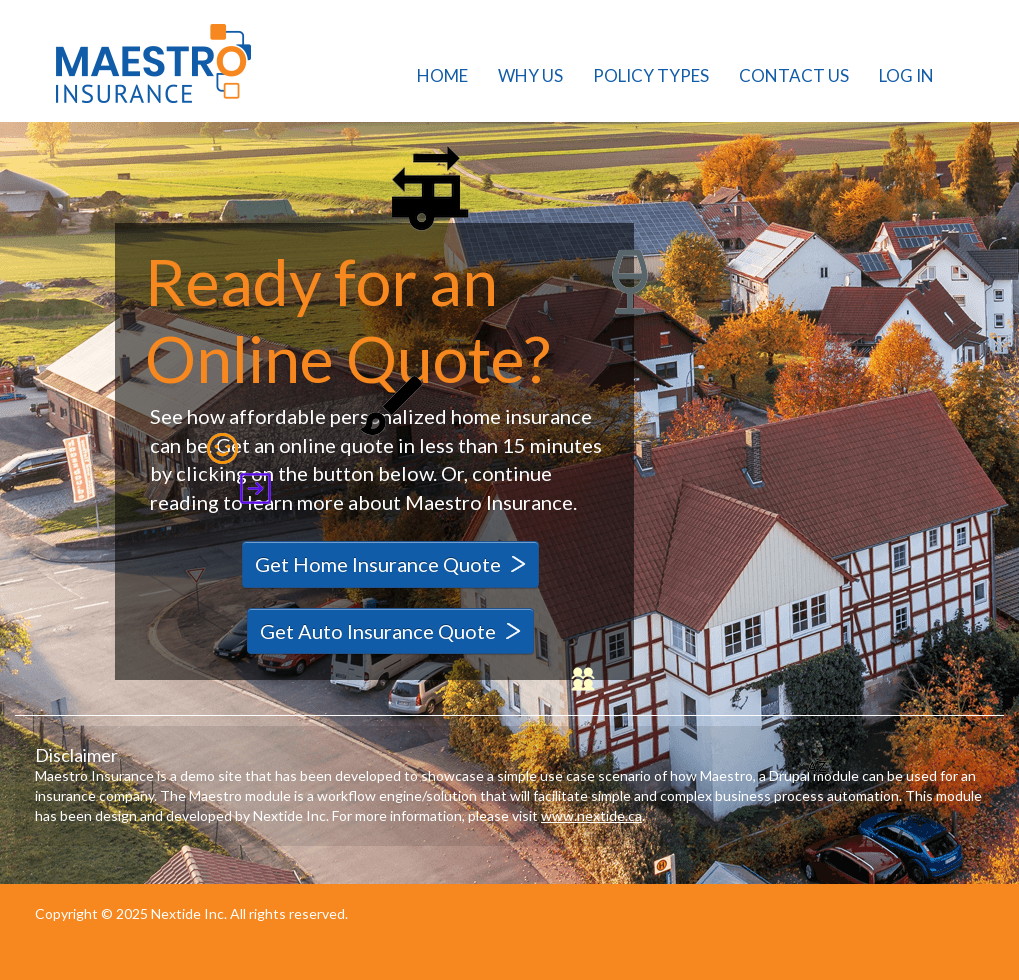 The height and width of the screenshot is (980, 1019). What do you see at coordinates (630, 282) in the screenshot?
I see `browse wine selection or menu` at bounding box center [630, 282].